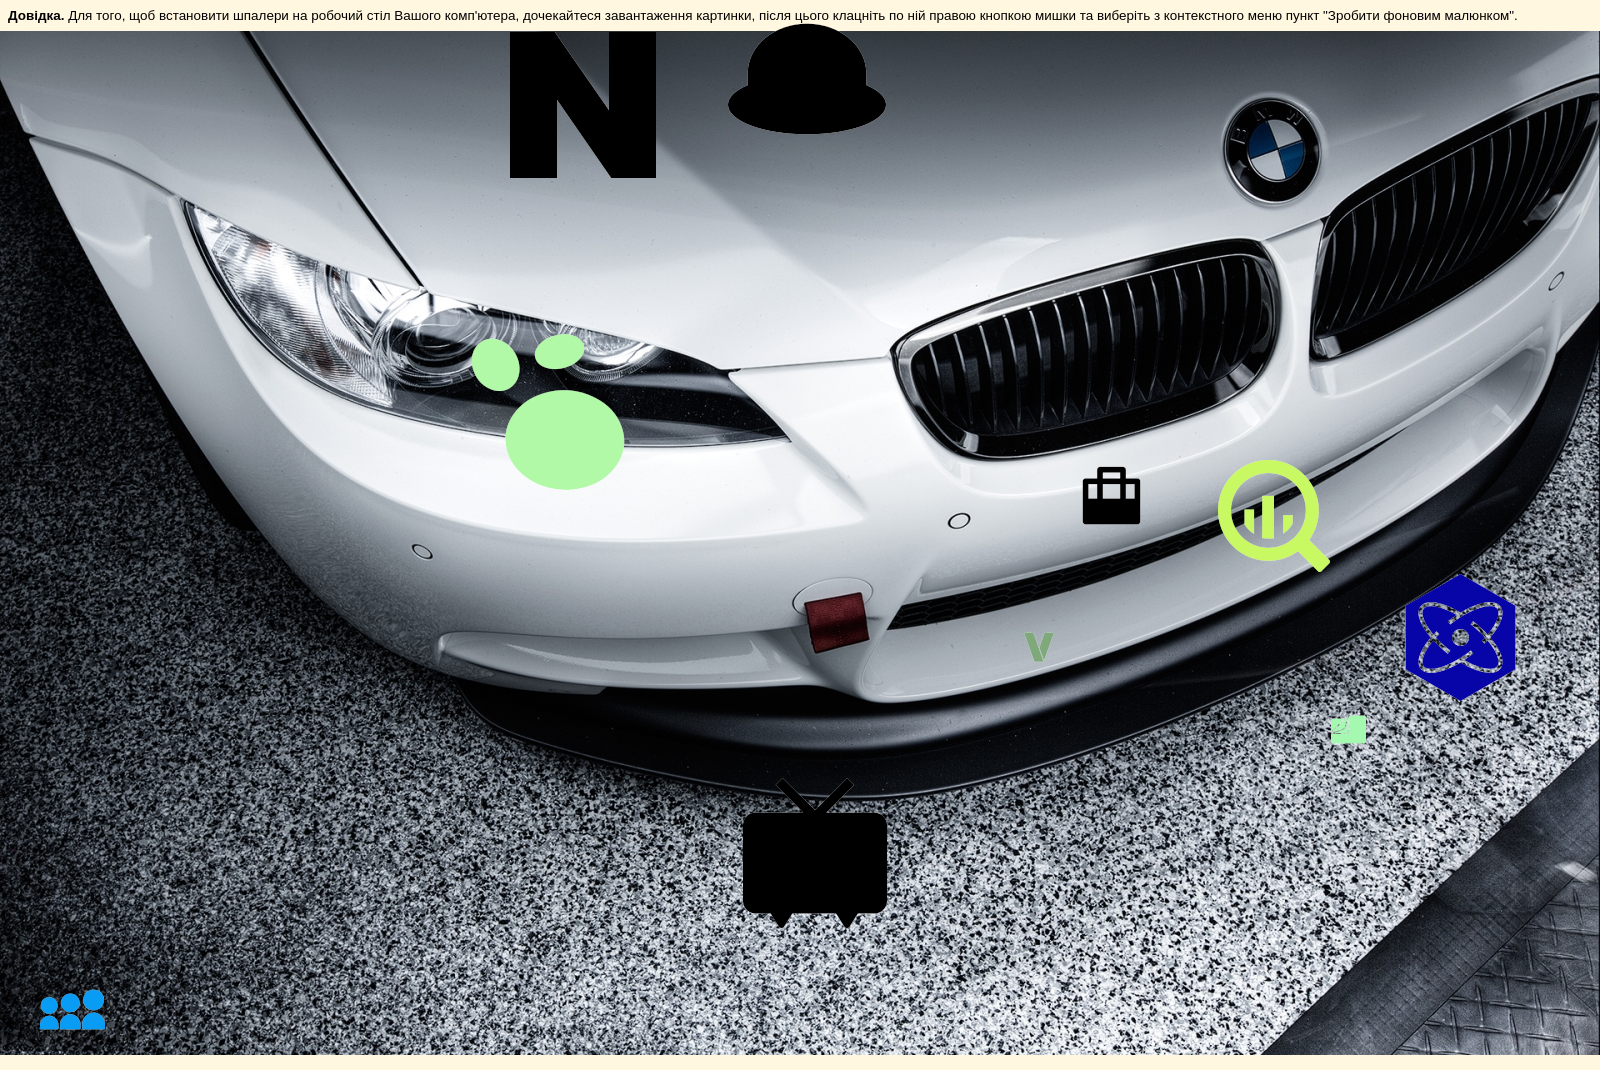  I want to click on V programming language logo, so click(1039, 647).